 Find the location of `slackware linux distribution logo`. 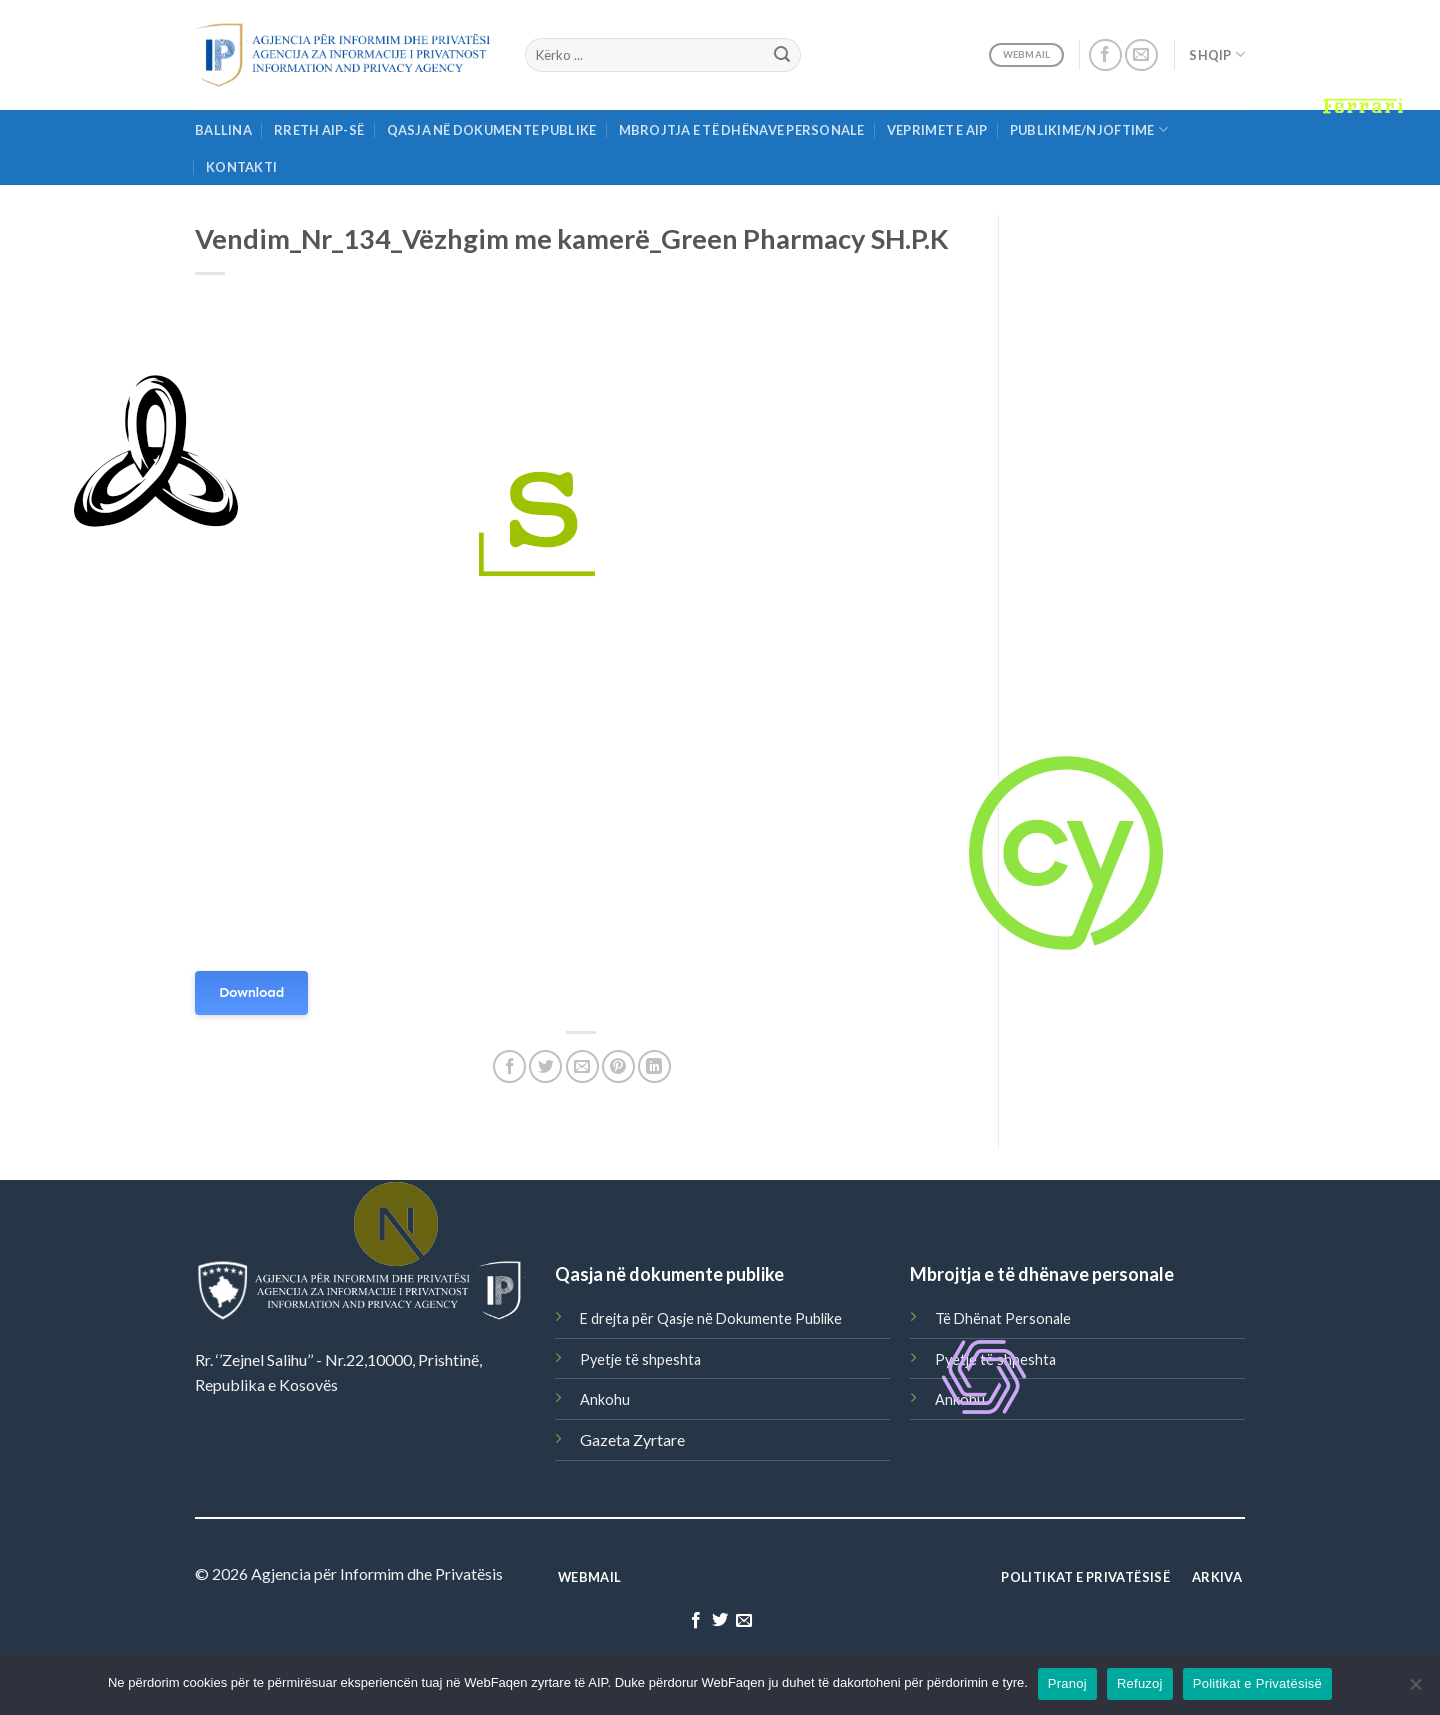

slackware linux distribution logo is located at coordinates (537, 524).